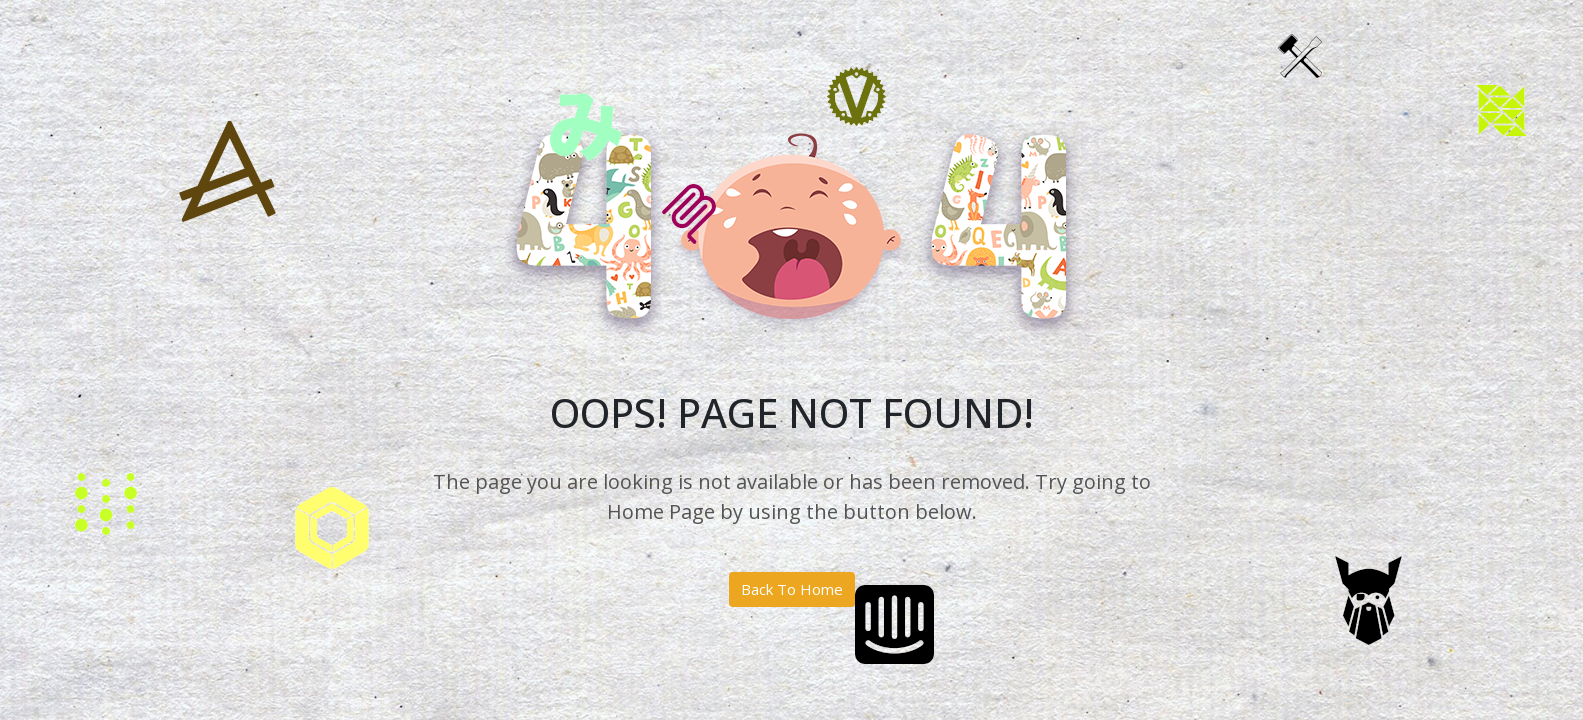 The image size is (1583, 720). I want to click on open the Actual Budget app, so click(227, 171).